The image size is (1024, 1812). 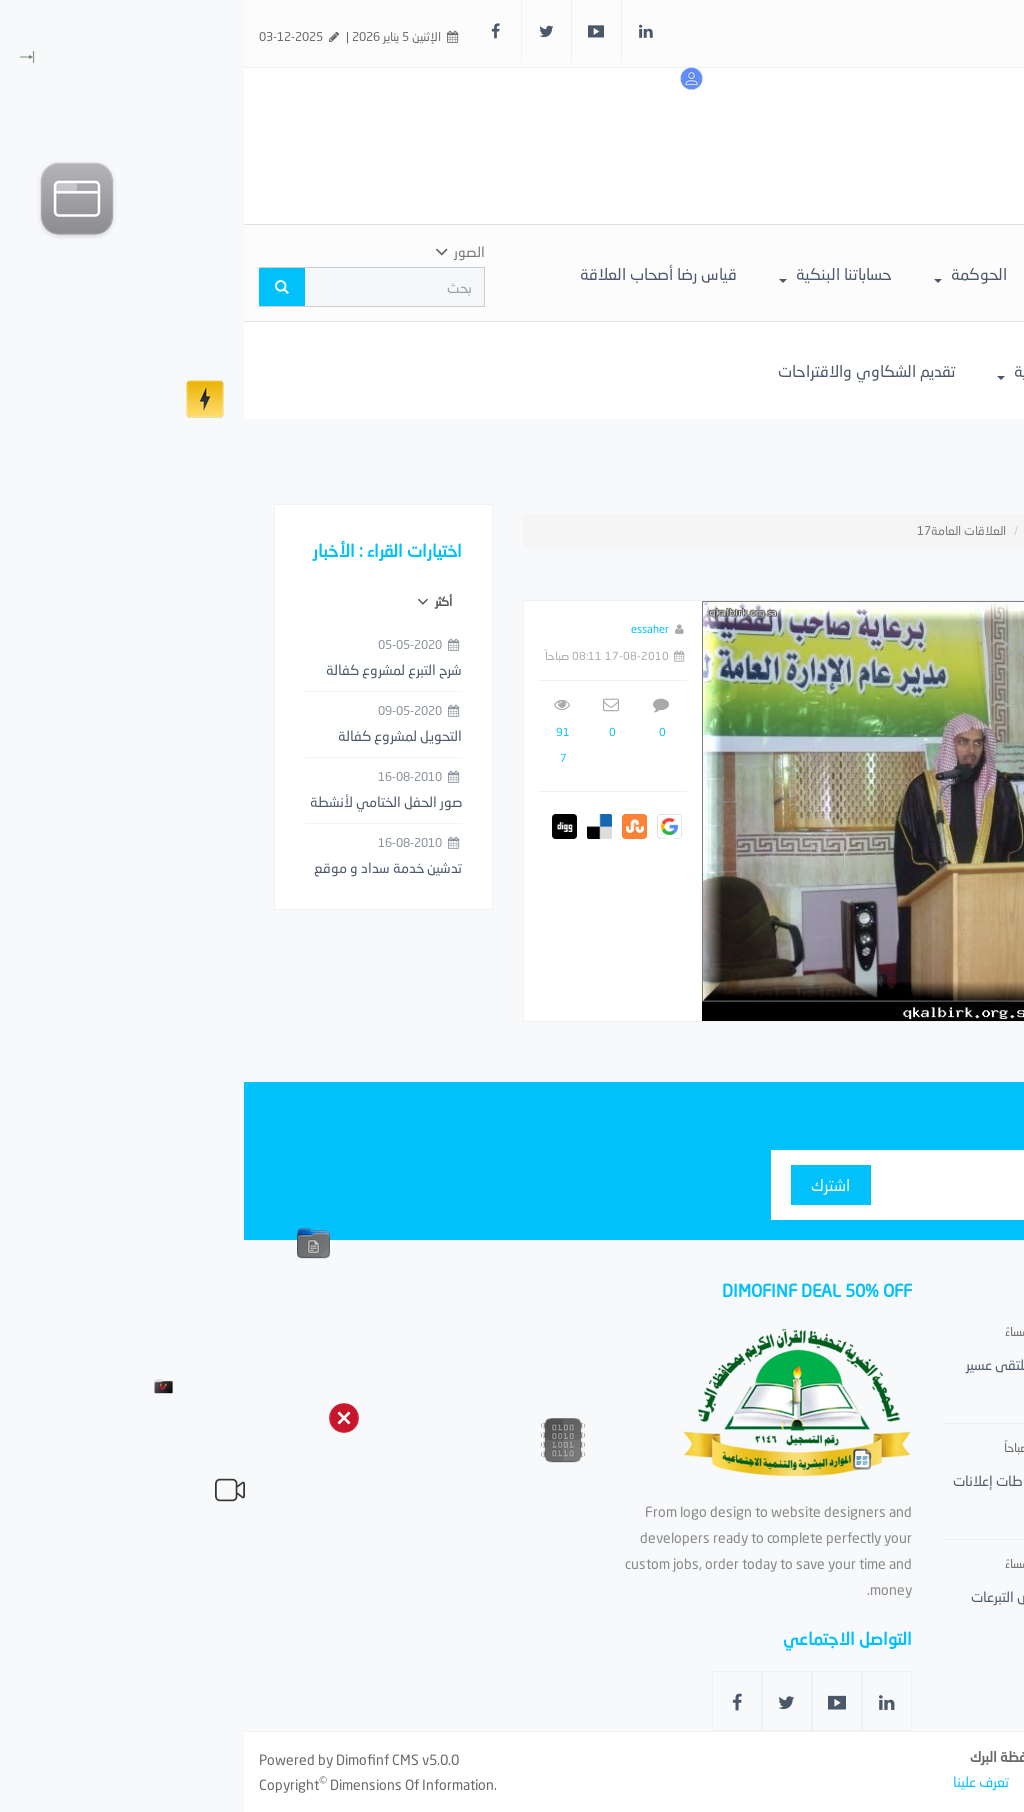 I want to click on start a video call, so click(x=230, y=1490).